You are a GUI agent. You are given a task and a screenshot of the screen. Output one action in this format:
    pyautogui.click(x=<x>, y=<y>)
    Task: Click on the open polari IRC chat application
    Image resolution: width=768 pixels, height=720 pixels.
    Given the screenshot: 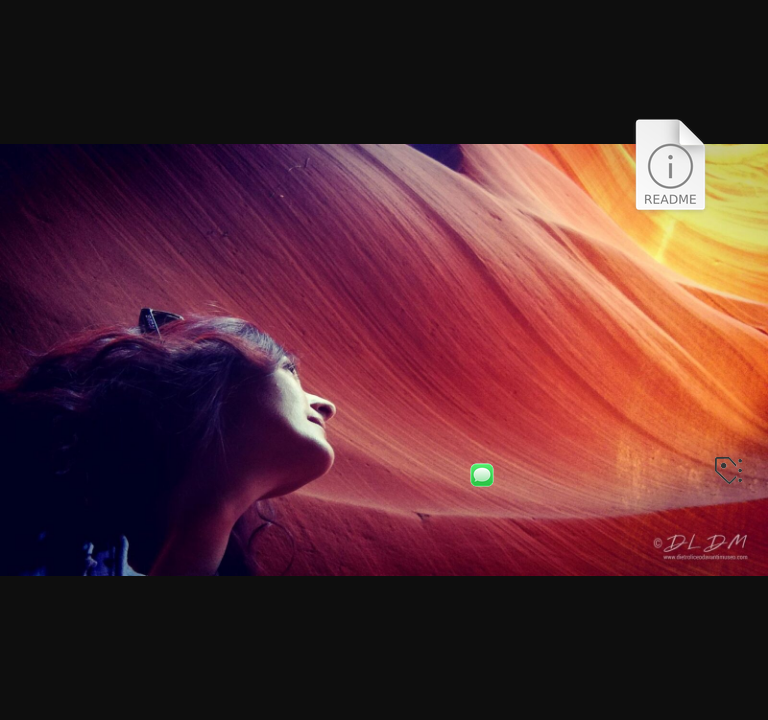 What is the action you would take?
    pyautogui.click(x=482, y=475)
    